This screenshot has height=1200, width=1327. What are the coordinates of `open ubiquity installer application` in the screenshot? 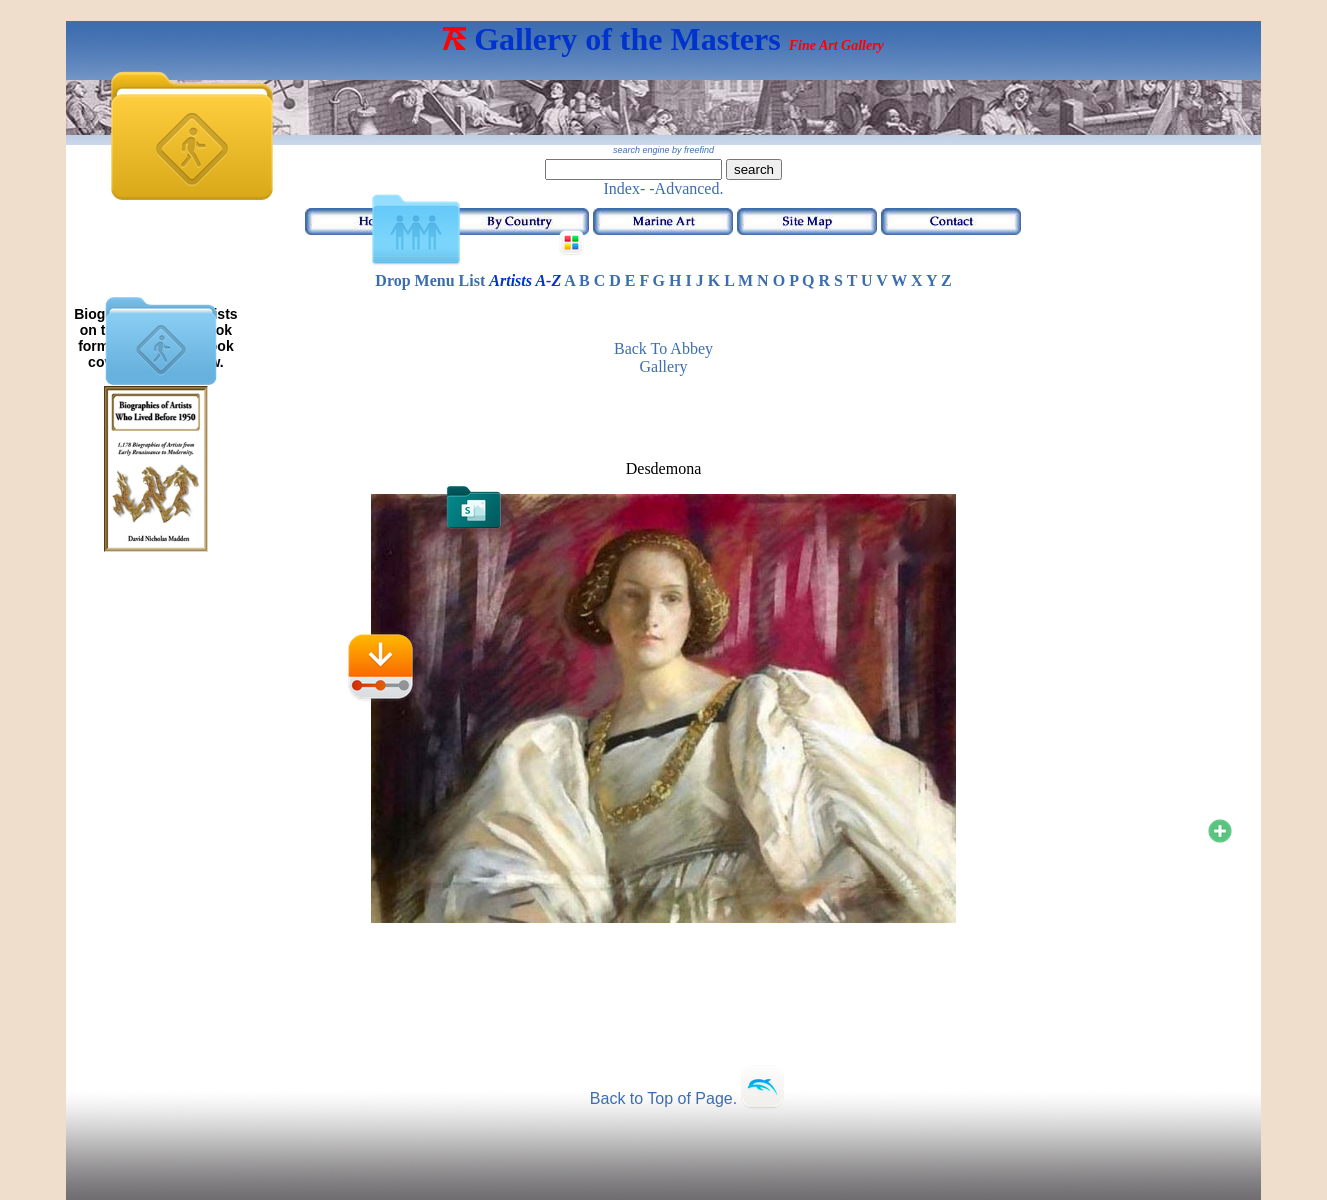 It's located at (380, 666).